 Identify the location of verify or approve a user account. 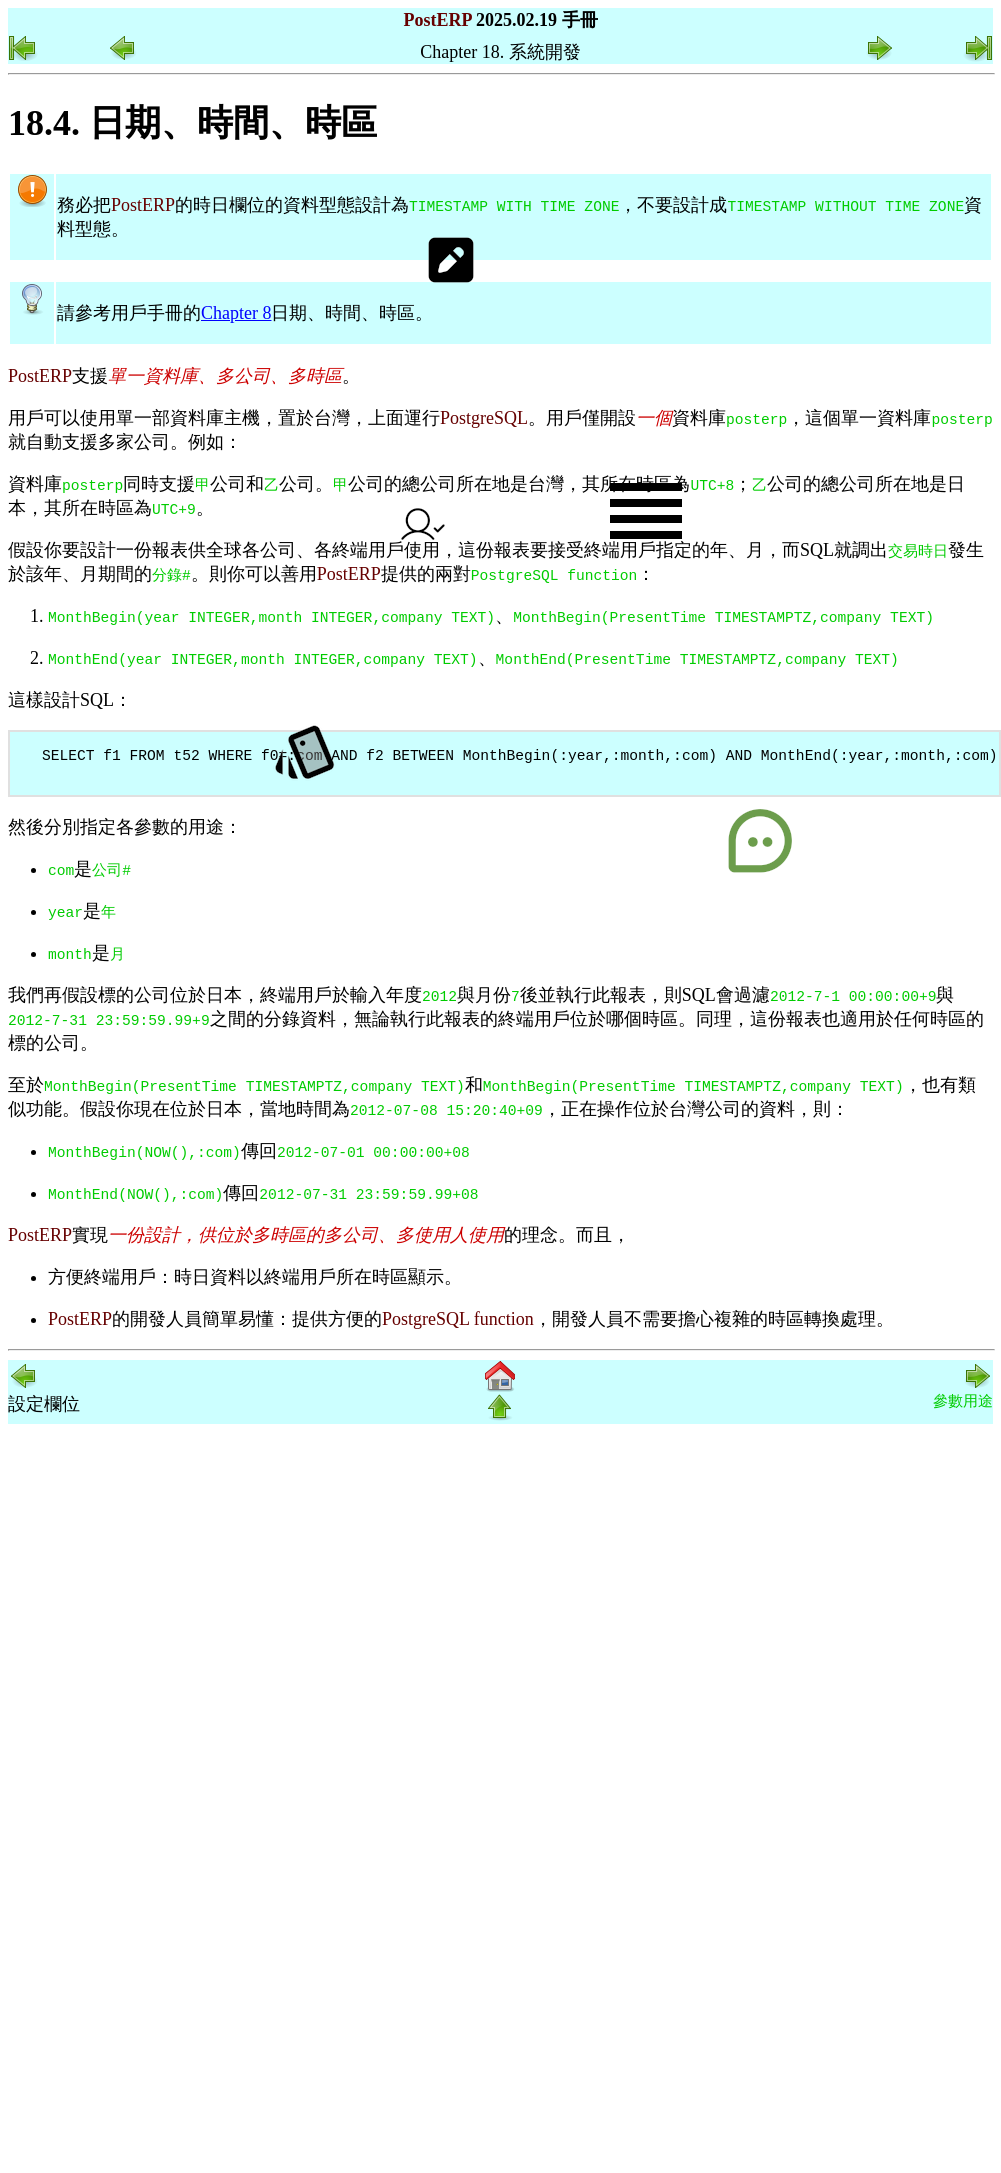
(421, 525).